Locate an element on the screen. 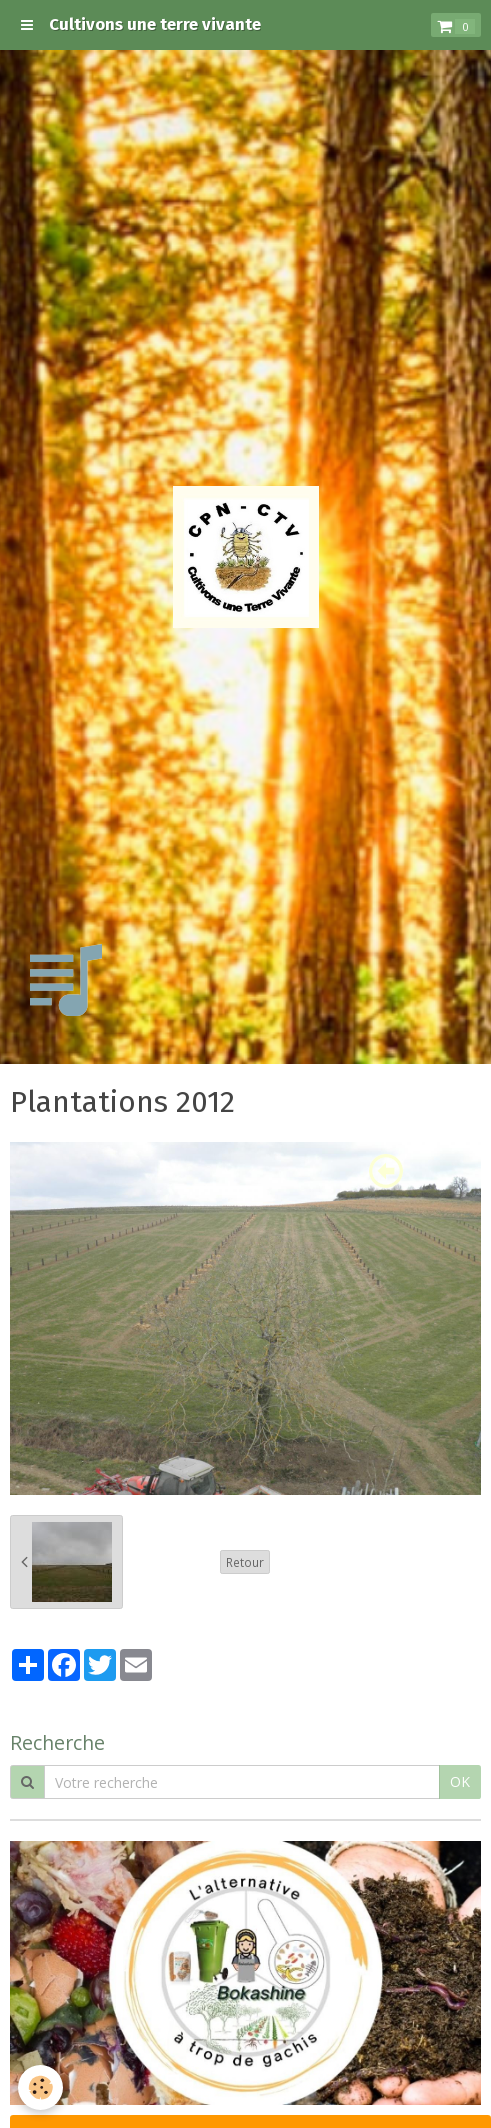 This screenshot has width=491, height=2128. view your music playlist is located at coordinates (66, 980).